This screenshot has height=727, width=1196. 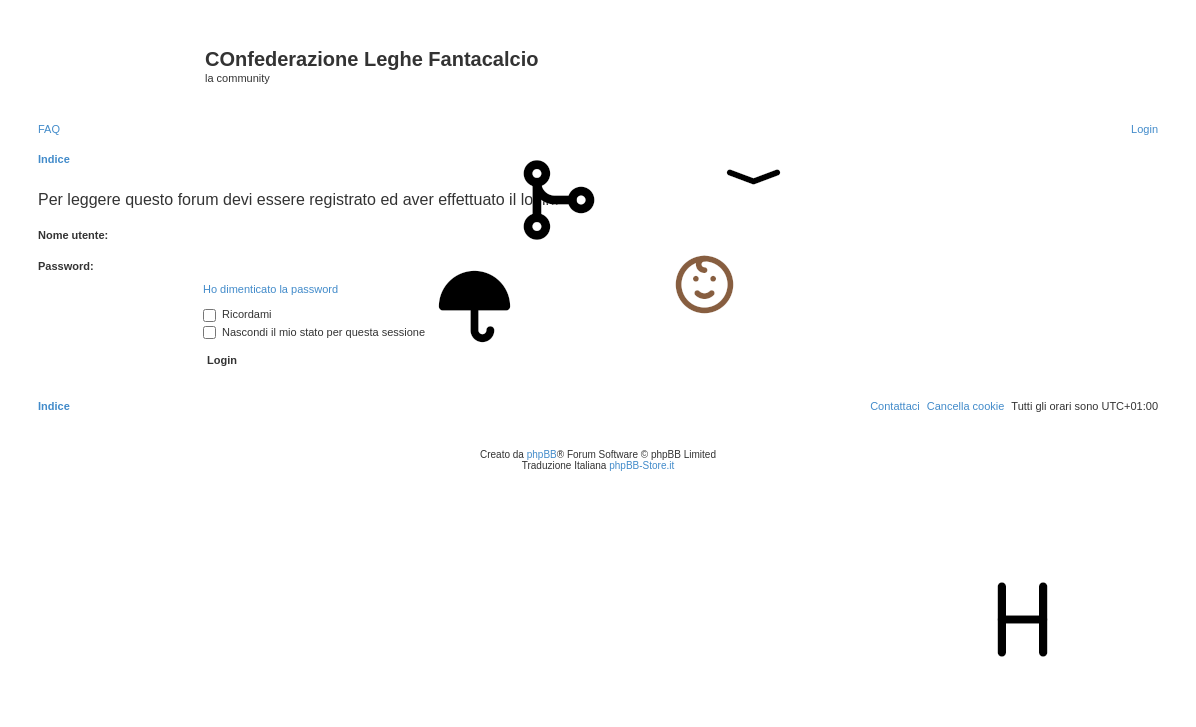 I want to click on indicates a heading or header element, so click(x=1022, y=619).